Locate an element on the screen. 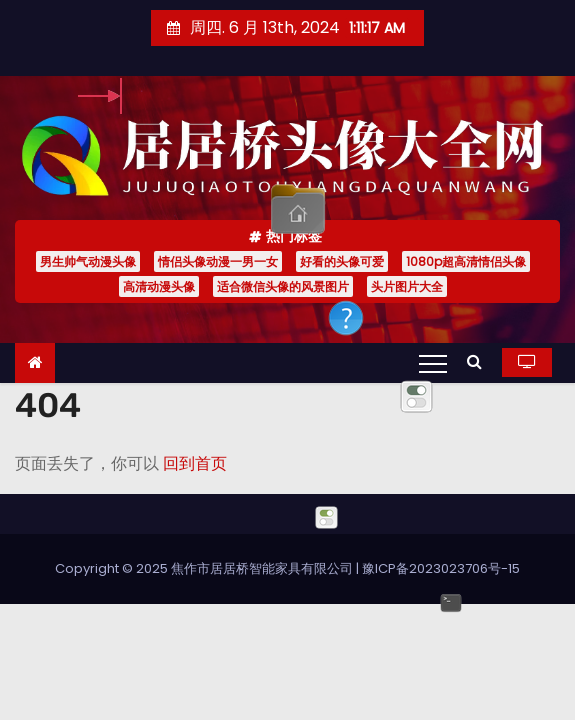  open the terminal application is located at coordinates (451, 603).